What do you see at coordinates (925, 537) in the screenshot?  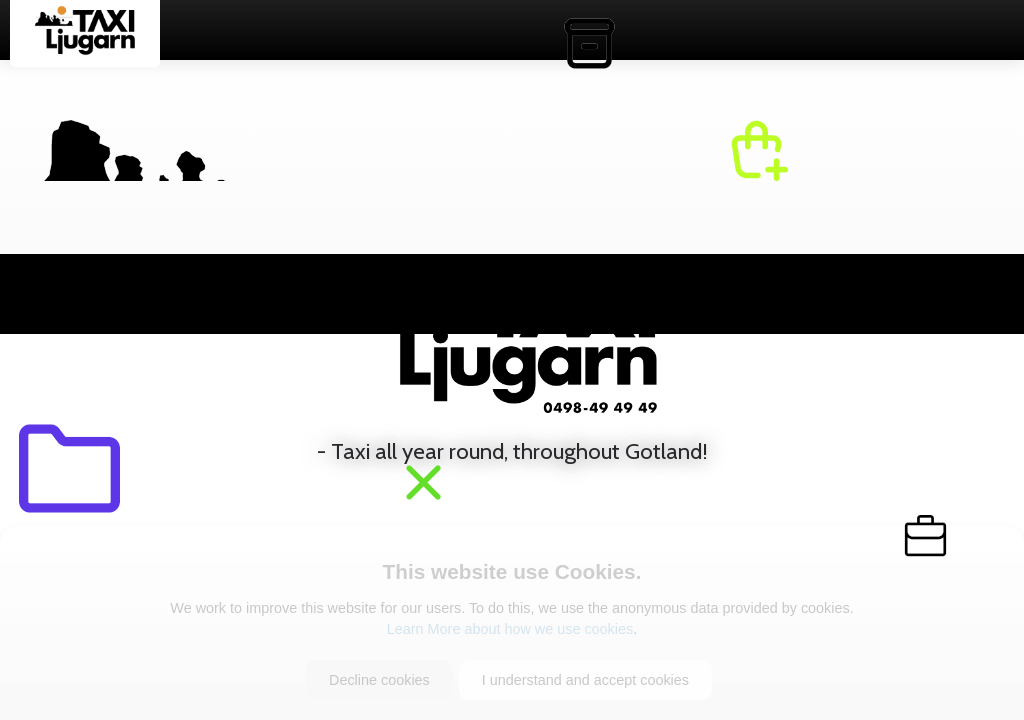 I see `access work or business-related content` at bounding box center [925, 537].